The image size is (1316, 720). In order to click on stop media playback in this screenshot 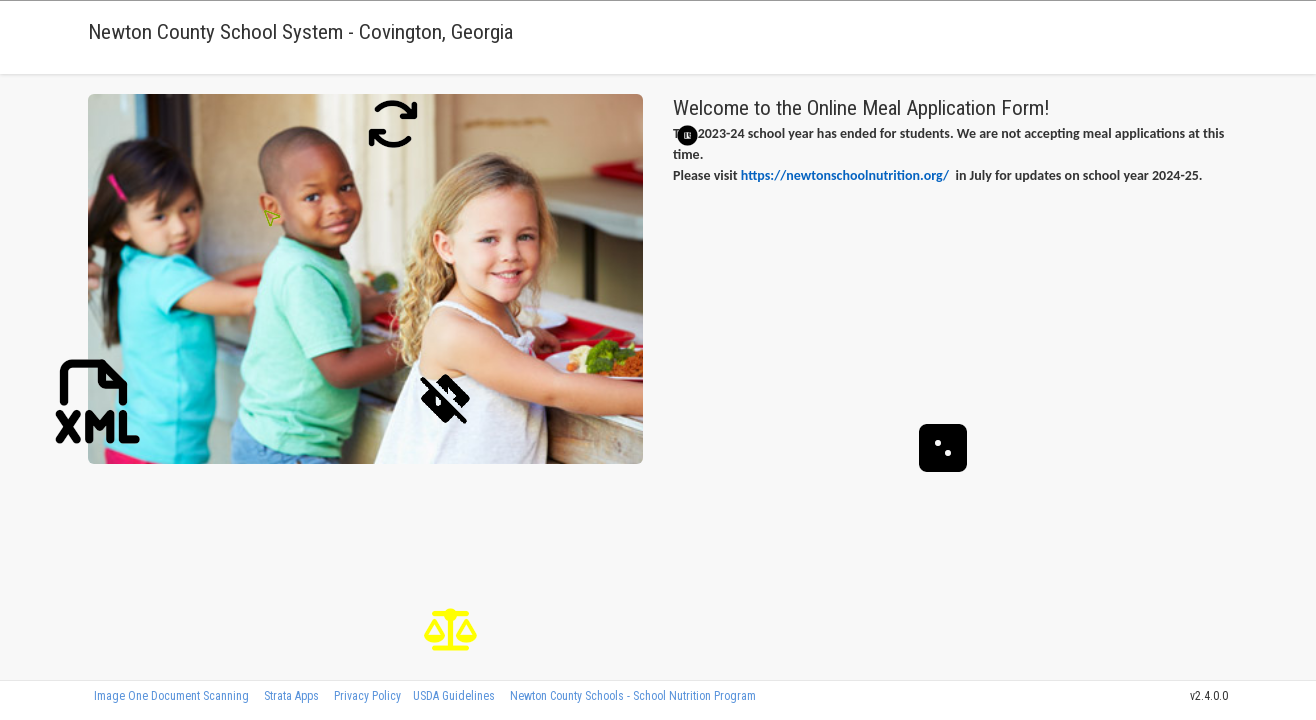, I will do `click(687, 135)`.